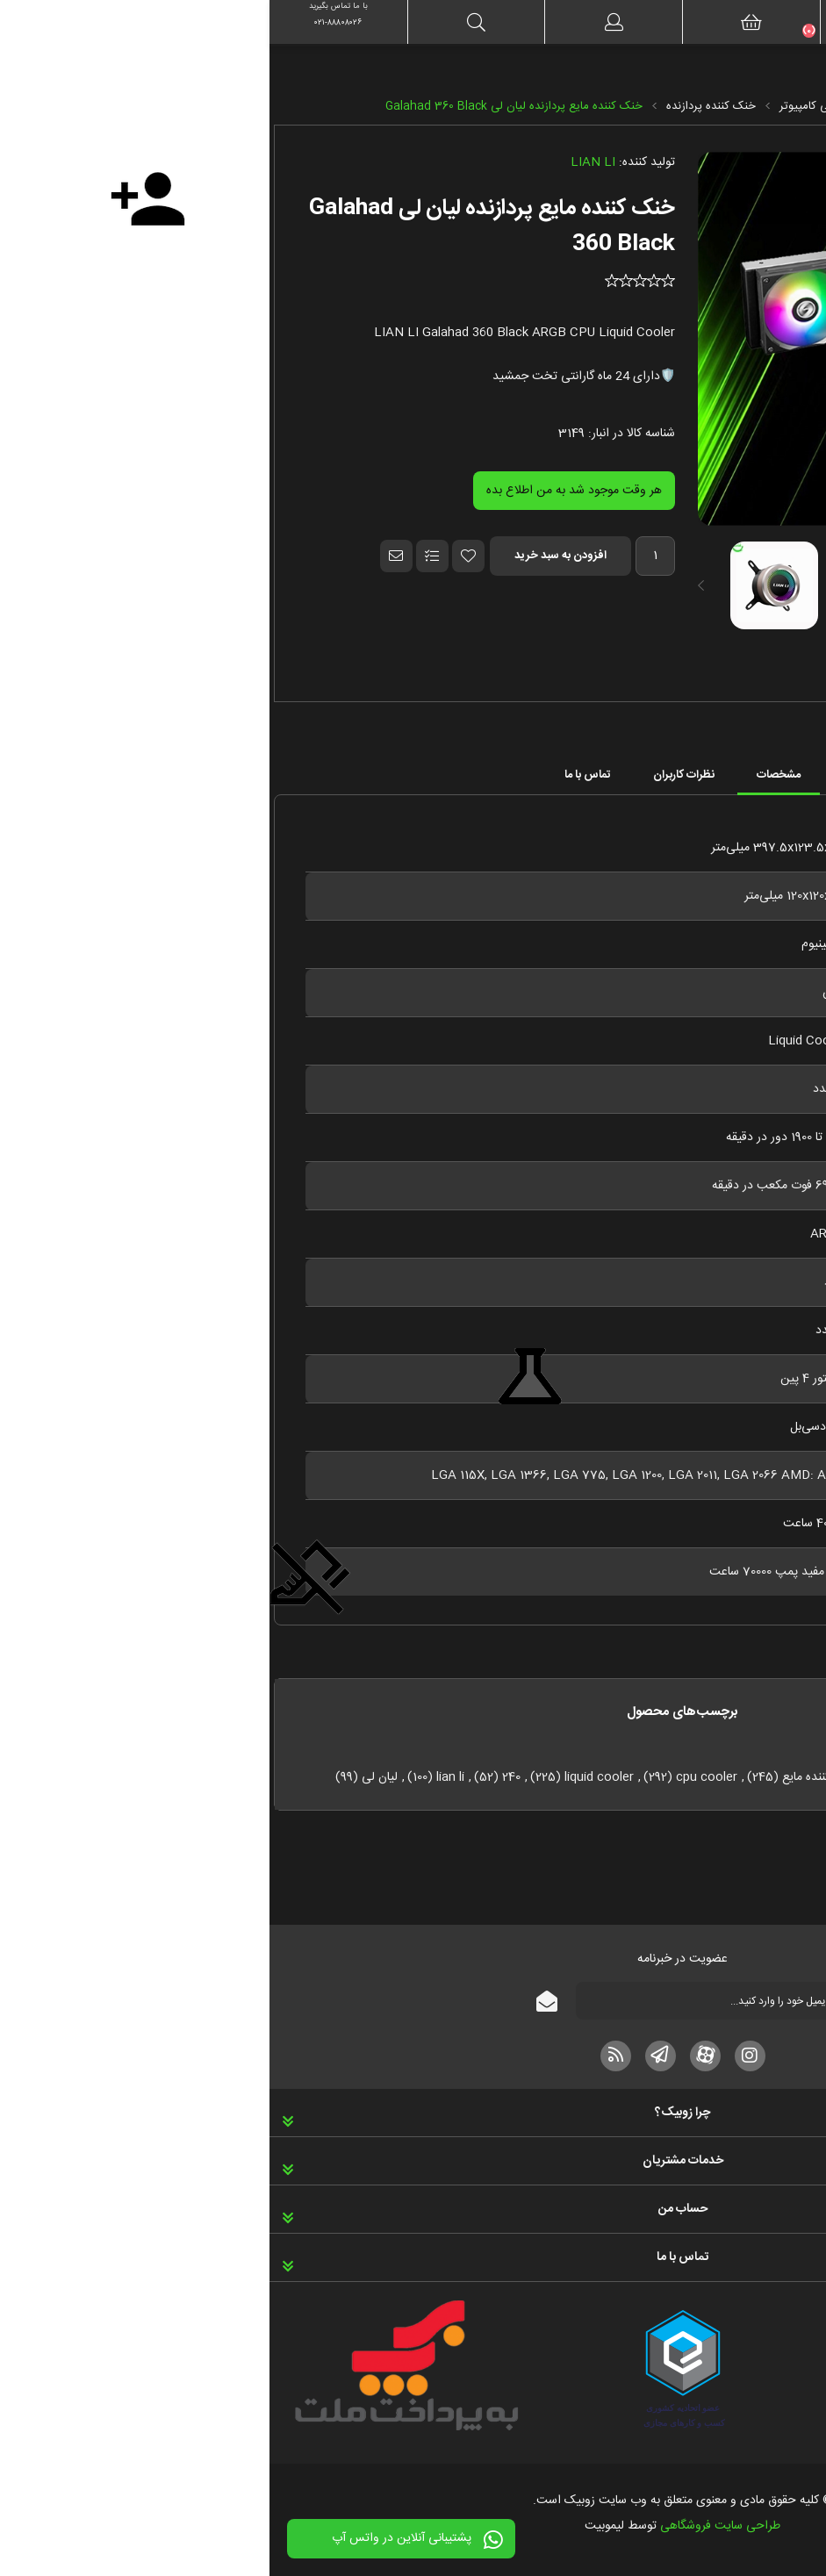 The width and height of the screenshot is (826, 2576). I want to click on do not step on this surface, so click(310, 1575).